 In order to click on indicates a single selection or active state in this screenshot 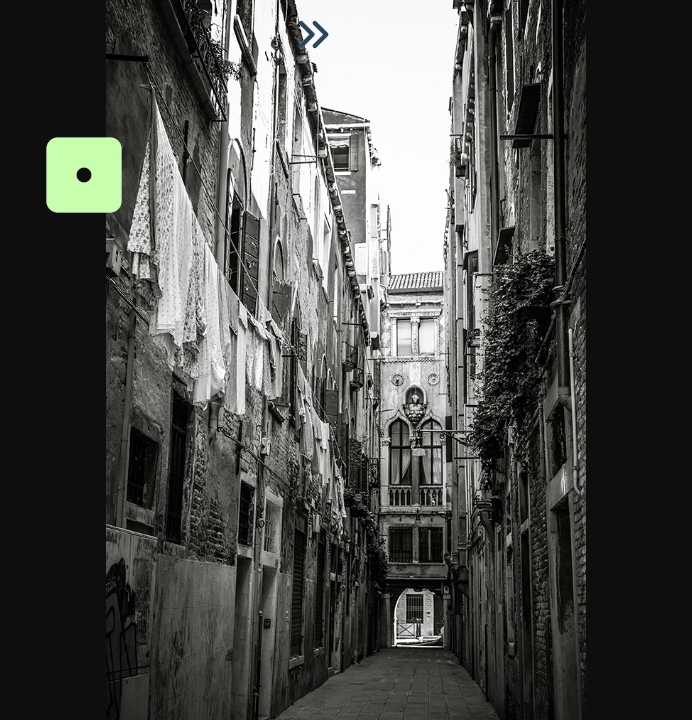, I will do `click(84, 175)`.